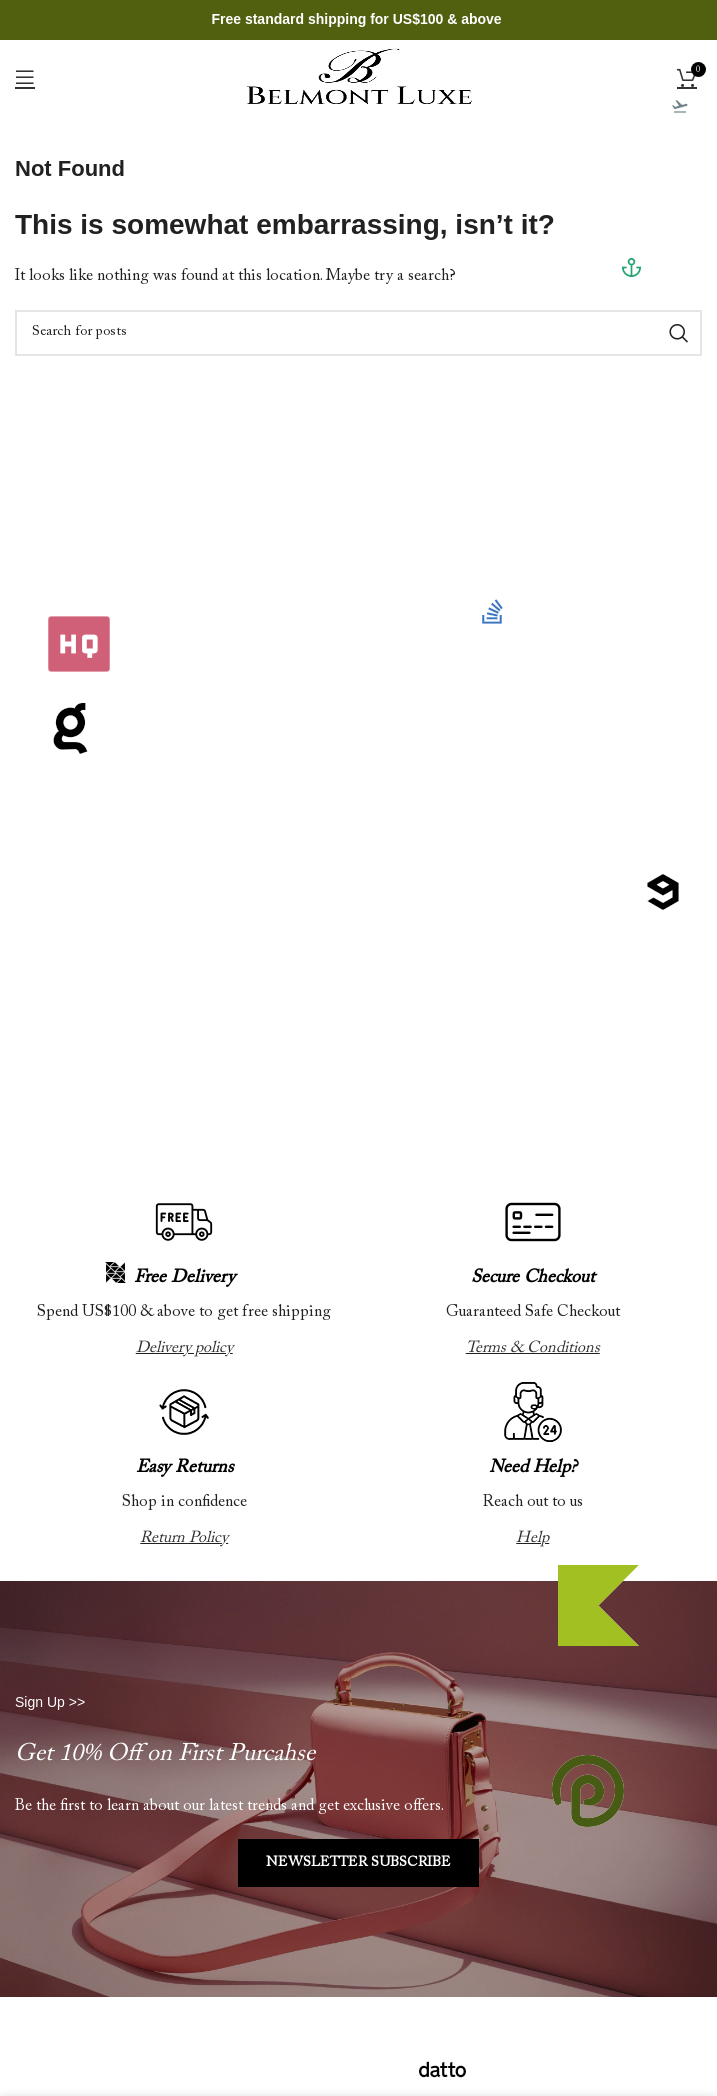 This screenshot has width=717, height=2096. Describe the element at coordinates (631, 267) in the screenshot. I see `set a fixed anchor point on the map` at that location.